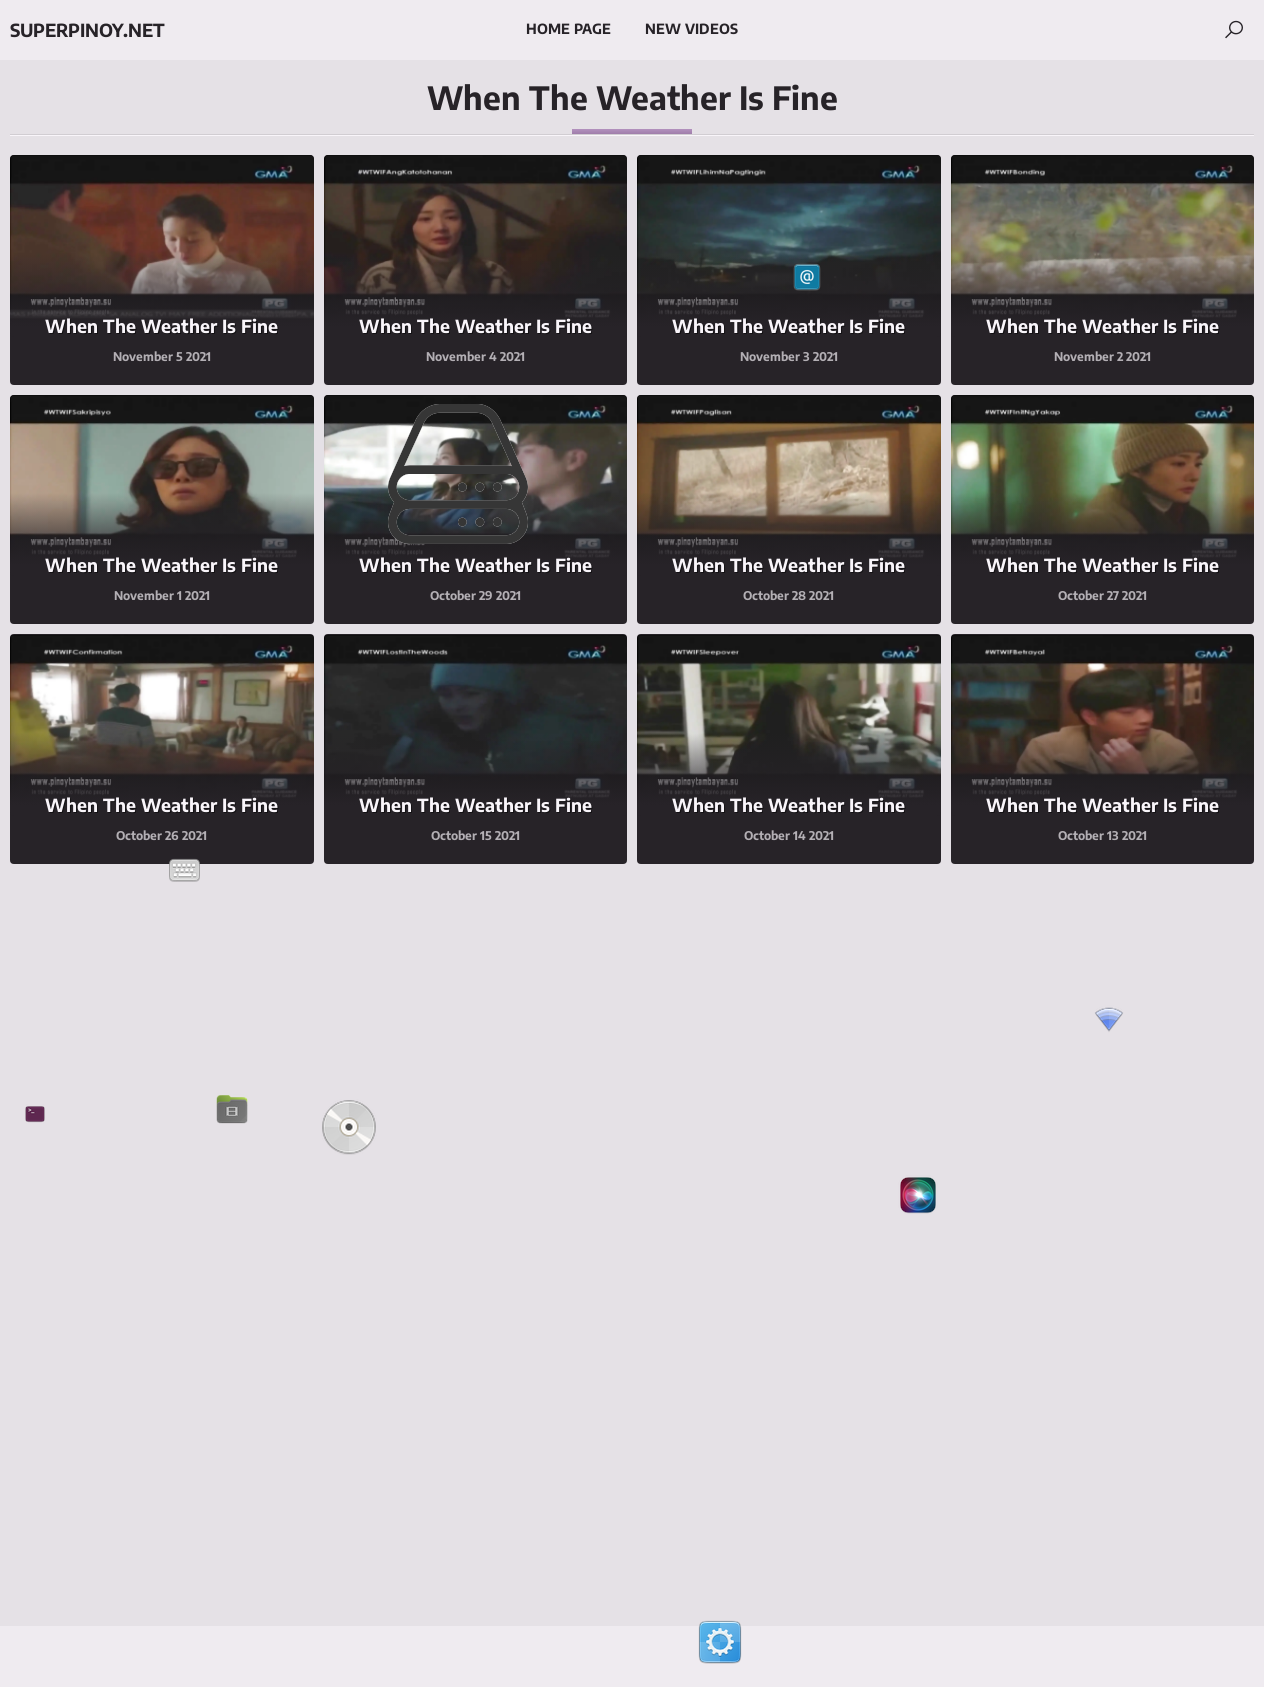 Image resolution: width=1264 pixels, height=1687 pixels. I want to click on manage account credentials and login settings, so click(807, 277).